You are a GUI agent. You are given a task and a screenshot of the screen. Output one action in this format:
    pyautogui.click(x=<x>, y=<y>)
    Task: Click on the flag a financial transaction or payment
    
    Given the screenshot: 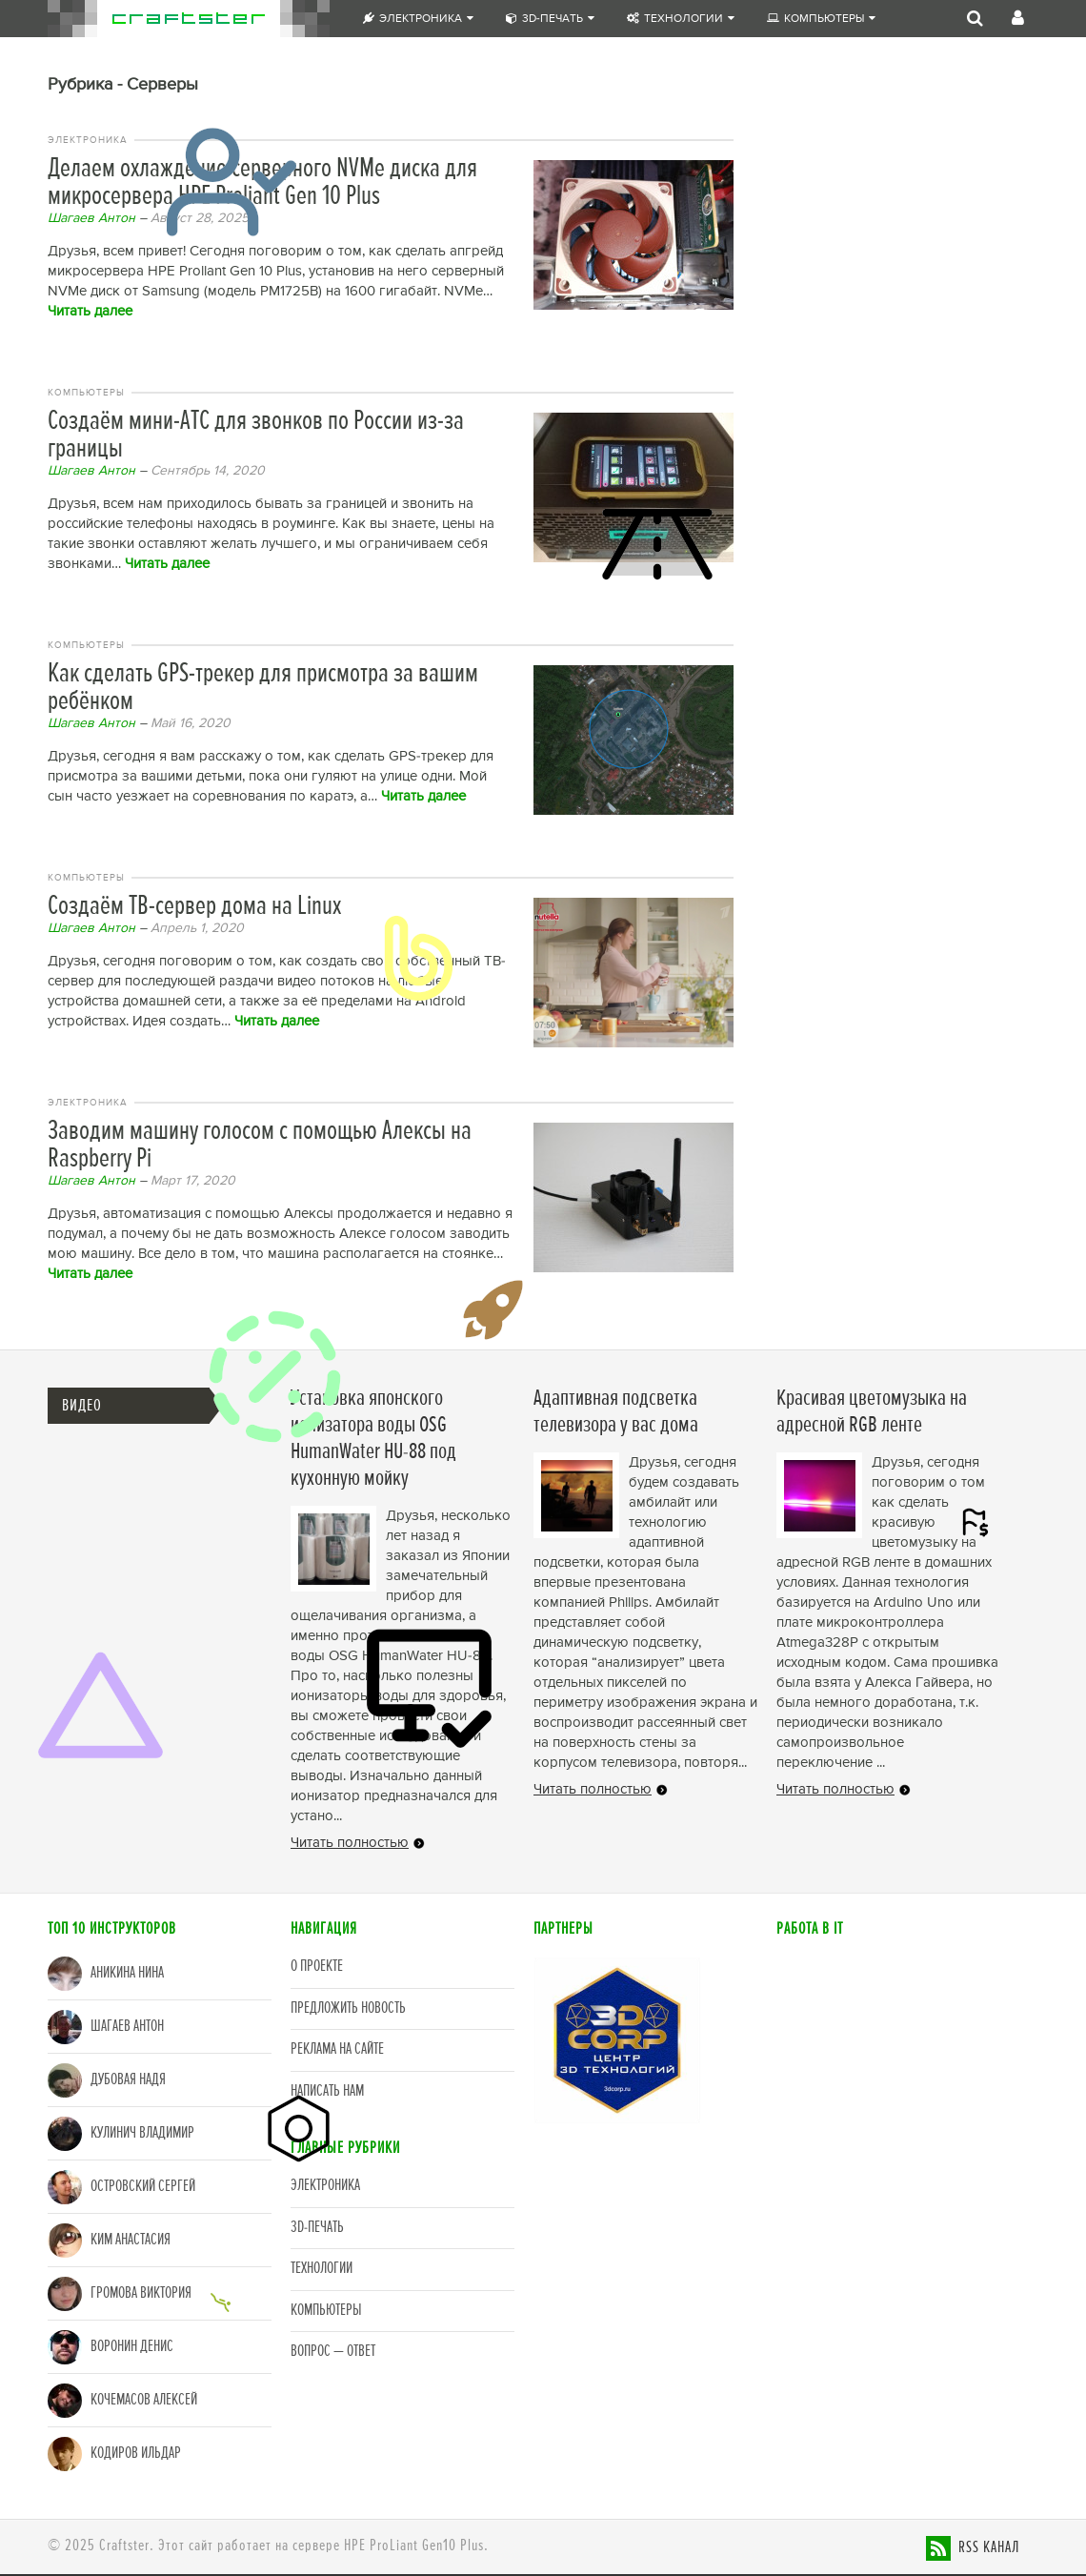 What is the action you would take?
    pyautogui.click(x=974, y=1521)
    